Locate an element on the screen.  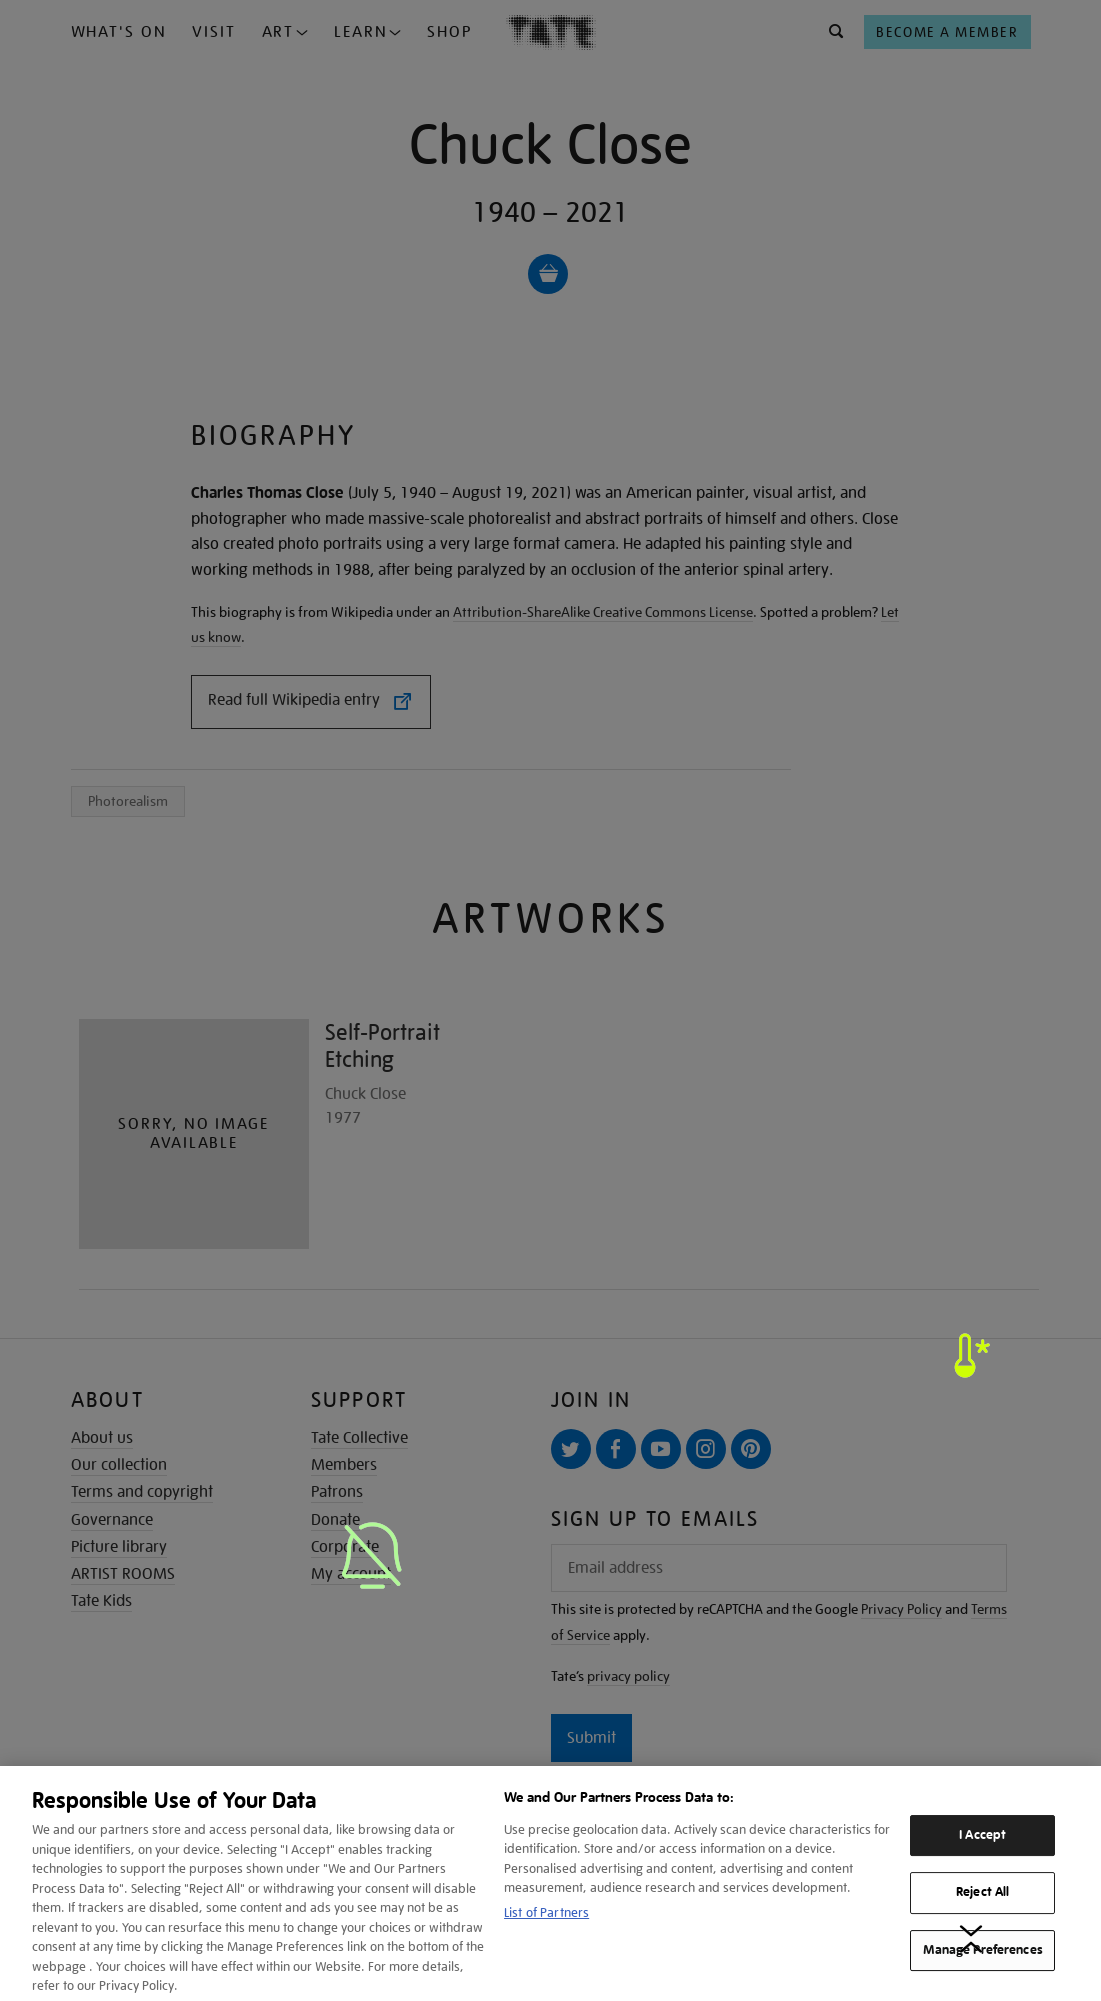
indicates low temperature or cold conditions is located at coordinates (966, 1355).